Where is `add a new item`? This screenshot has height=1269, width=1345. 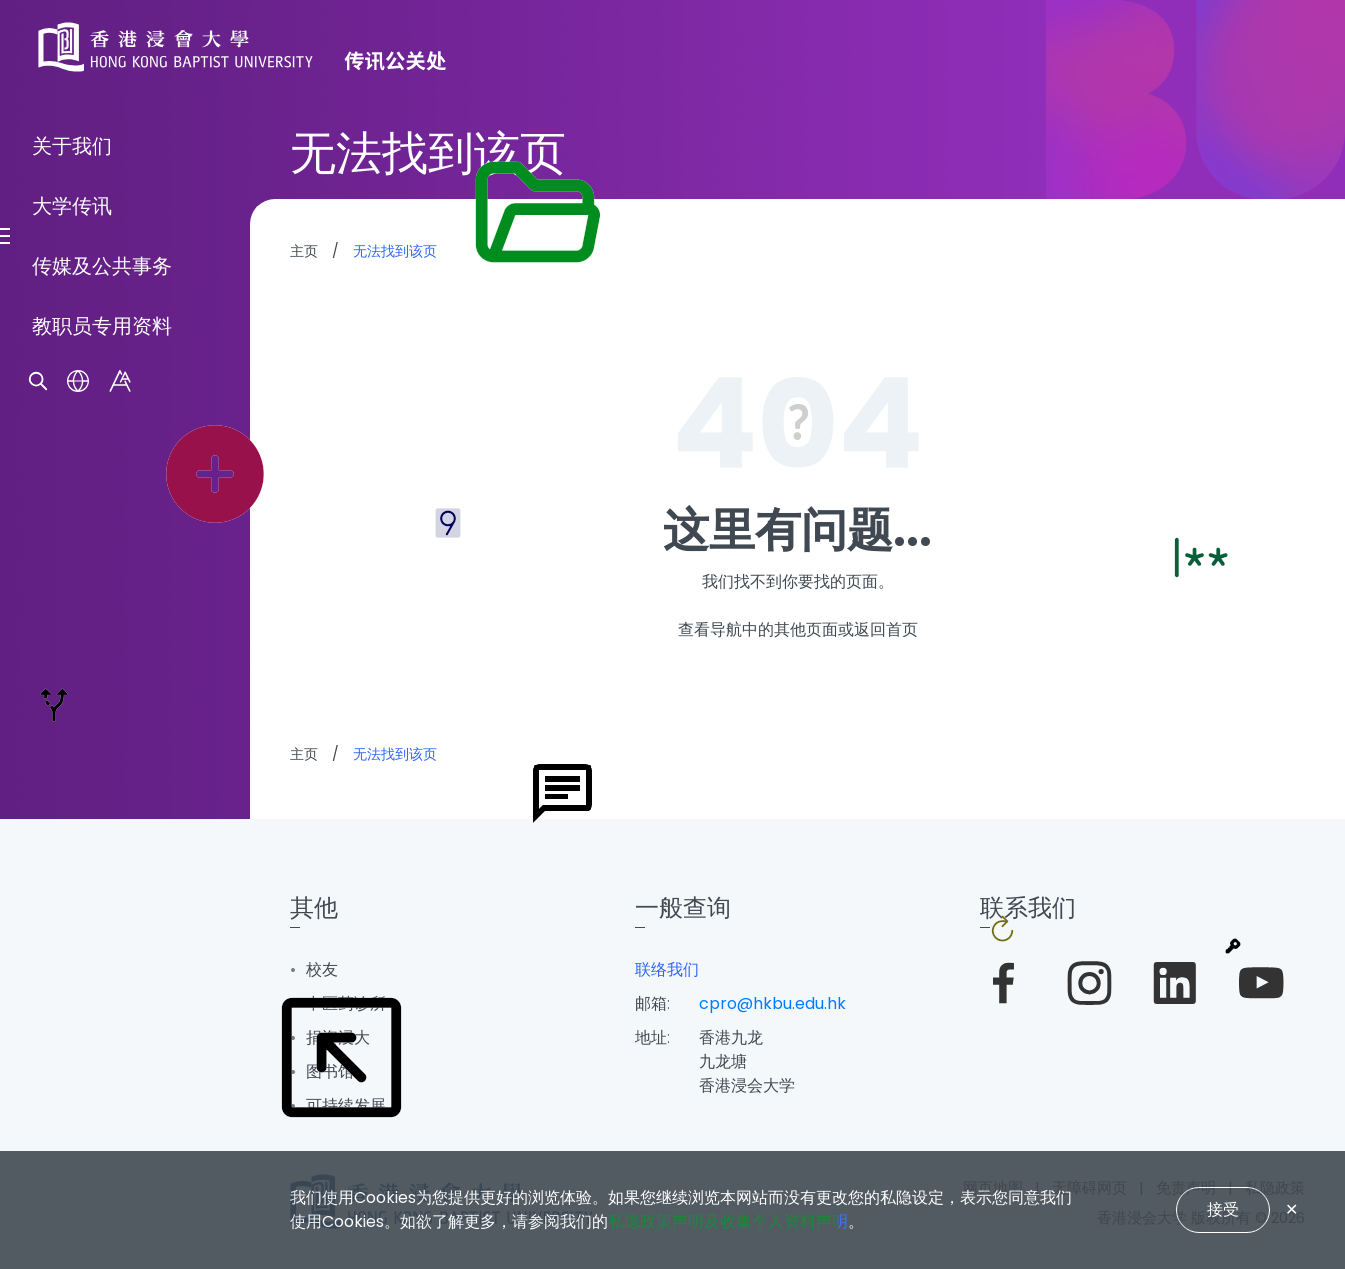
add a new item is located at coordinates (215, 474).